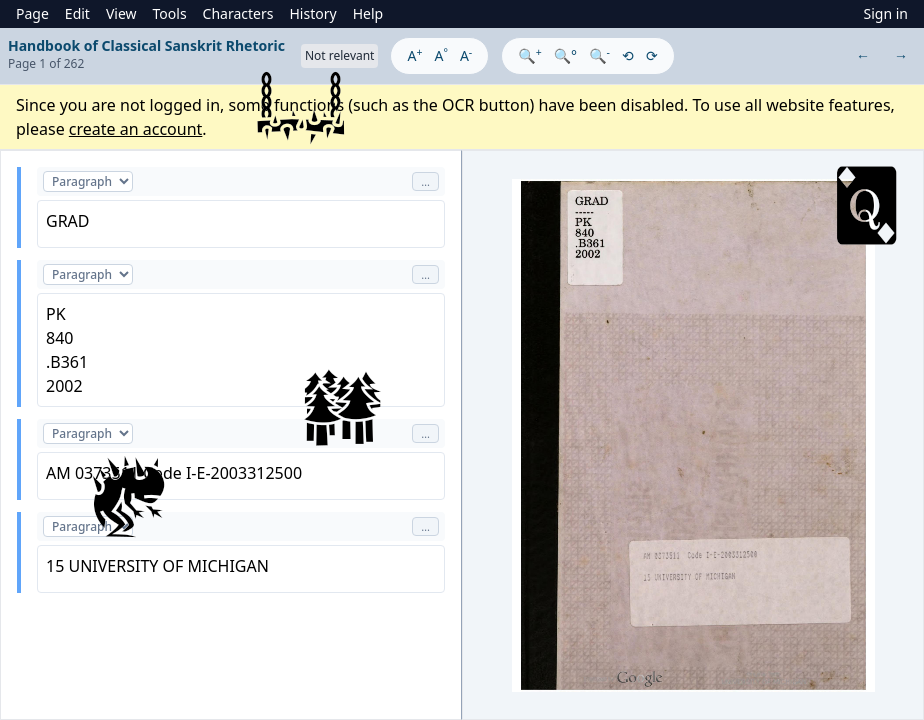 This screenshot has height=720, width=924. I want to click on explore forest or woodland area in game, so click(342, 407).